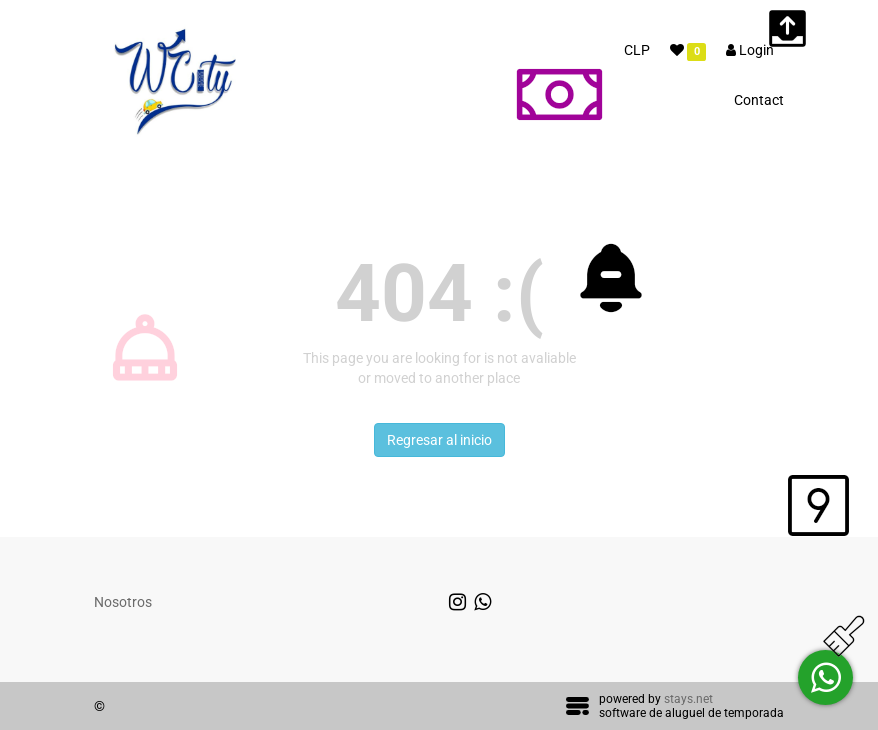 Image resolution: width=878 pixels, height=730 pixels. What do you see at coordinates (844, 635) in the screenshot?
I see `access painting or drawing tools` at bounding box center [844, 635].